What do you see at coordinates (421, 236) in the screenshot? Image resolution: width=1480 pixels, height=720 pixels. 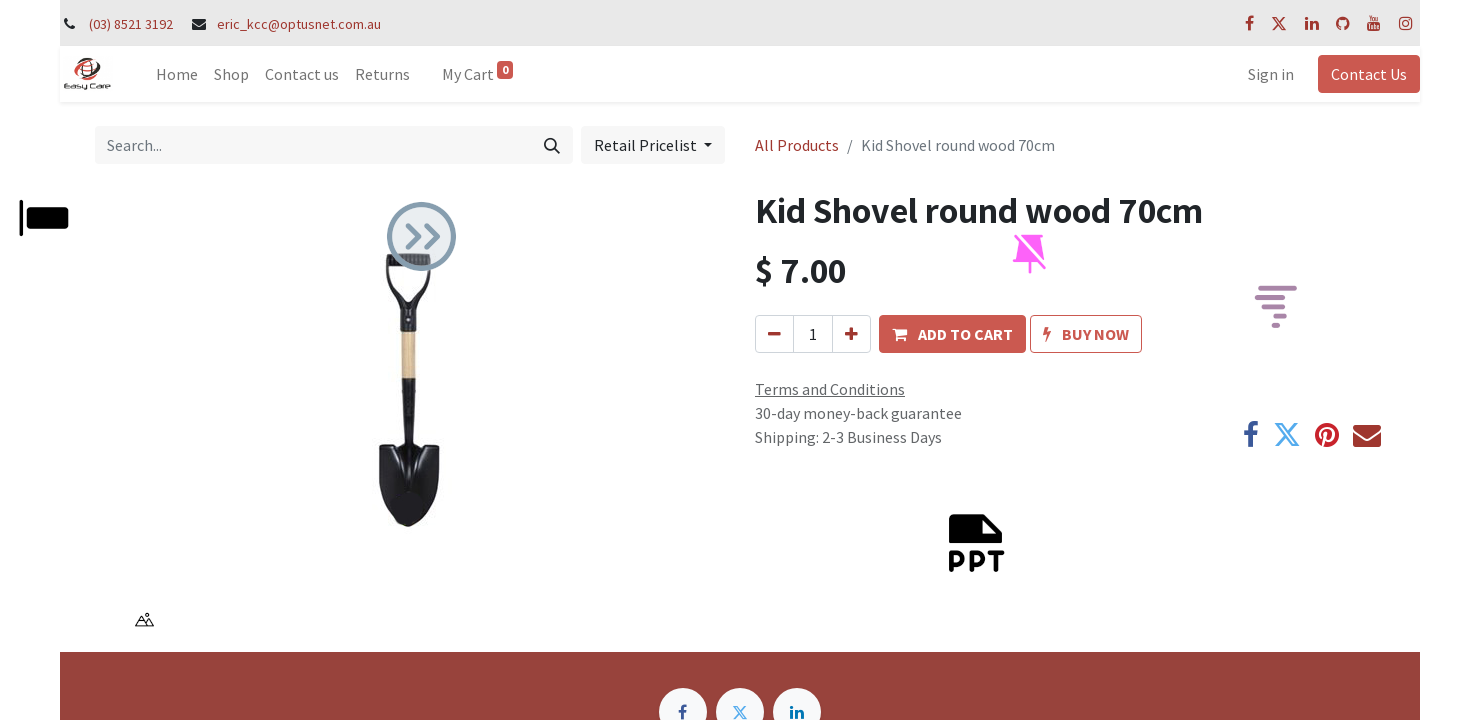 I see `skip forward or advance to the next item` at bounding box center [421, 236].